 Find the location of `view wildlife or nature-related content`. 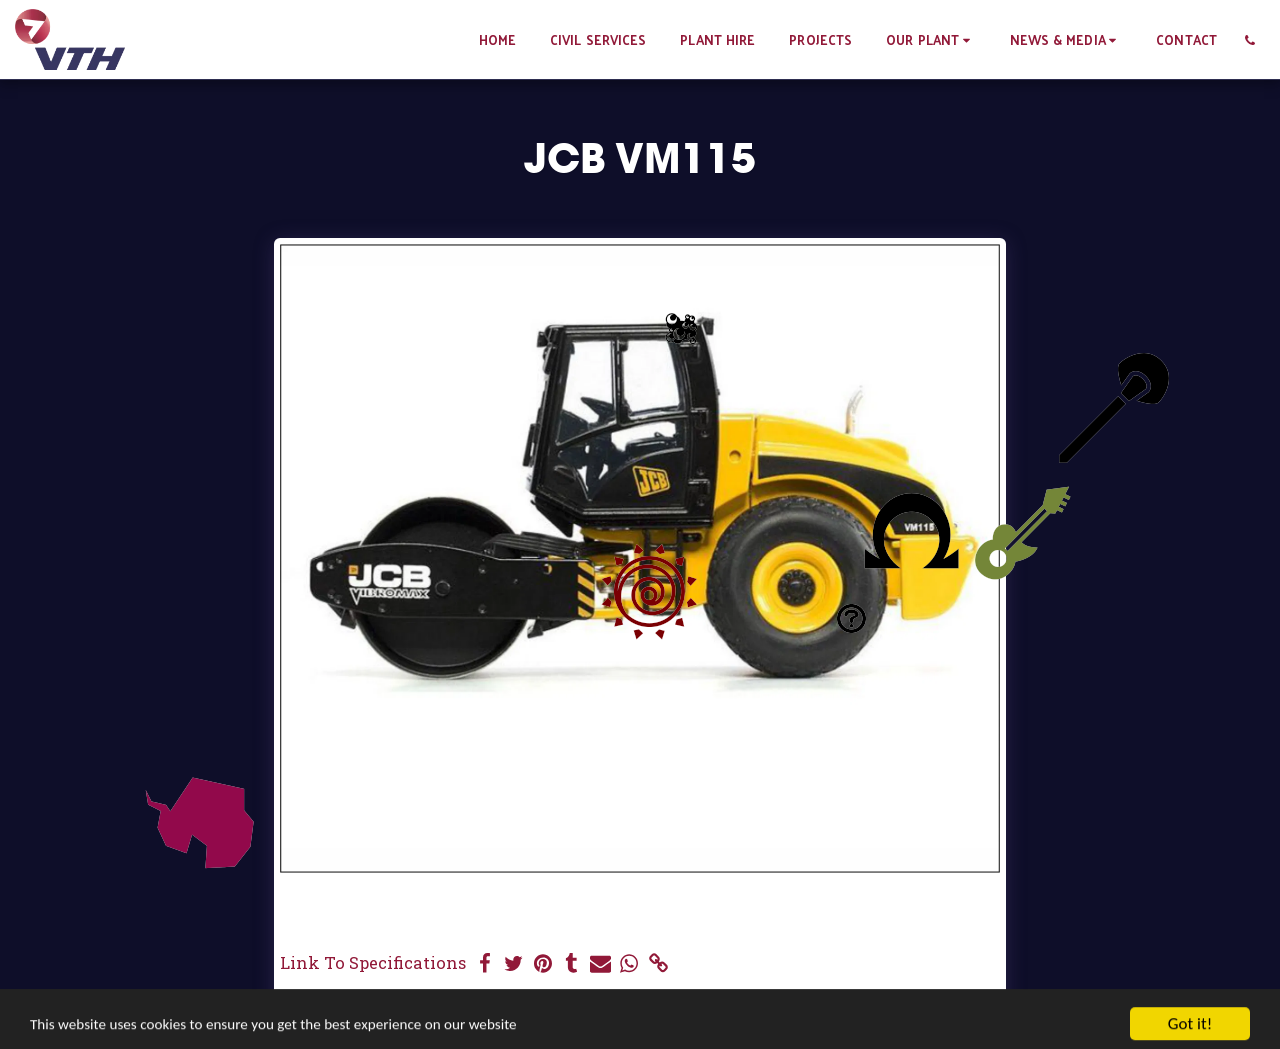

view wildlife or nature-related content is located at coordinates (199, 823).